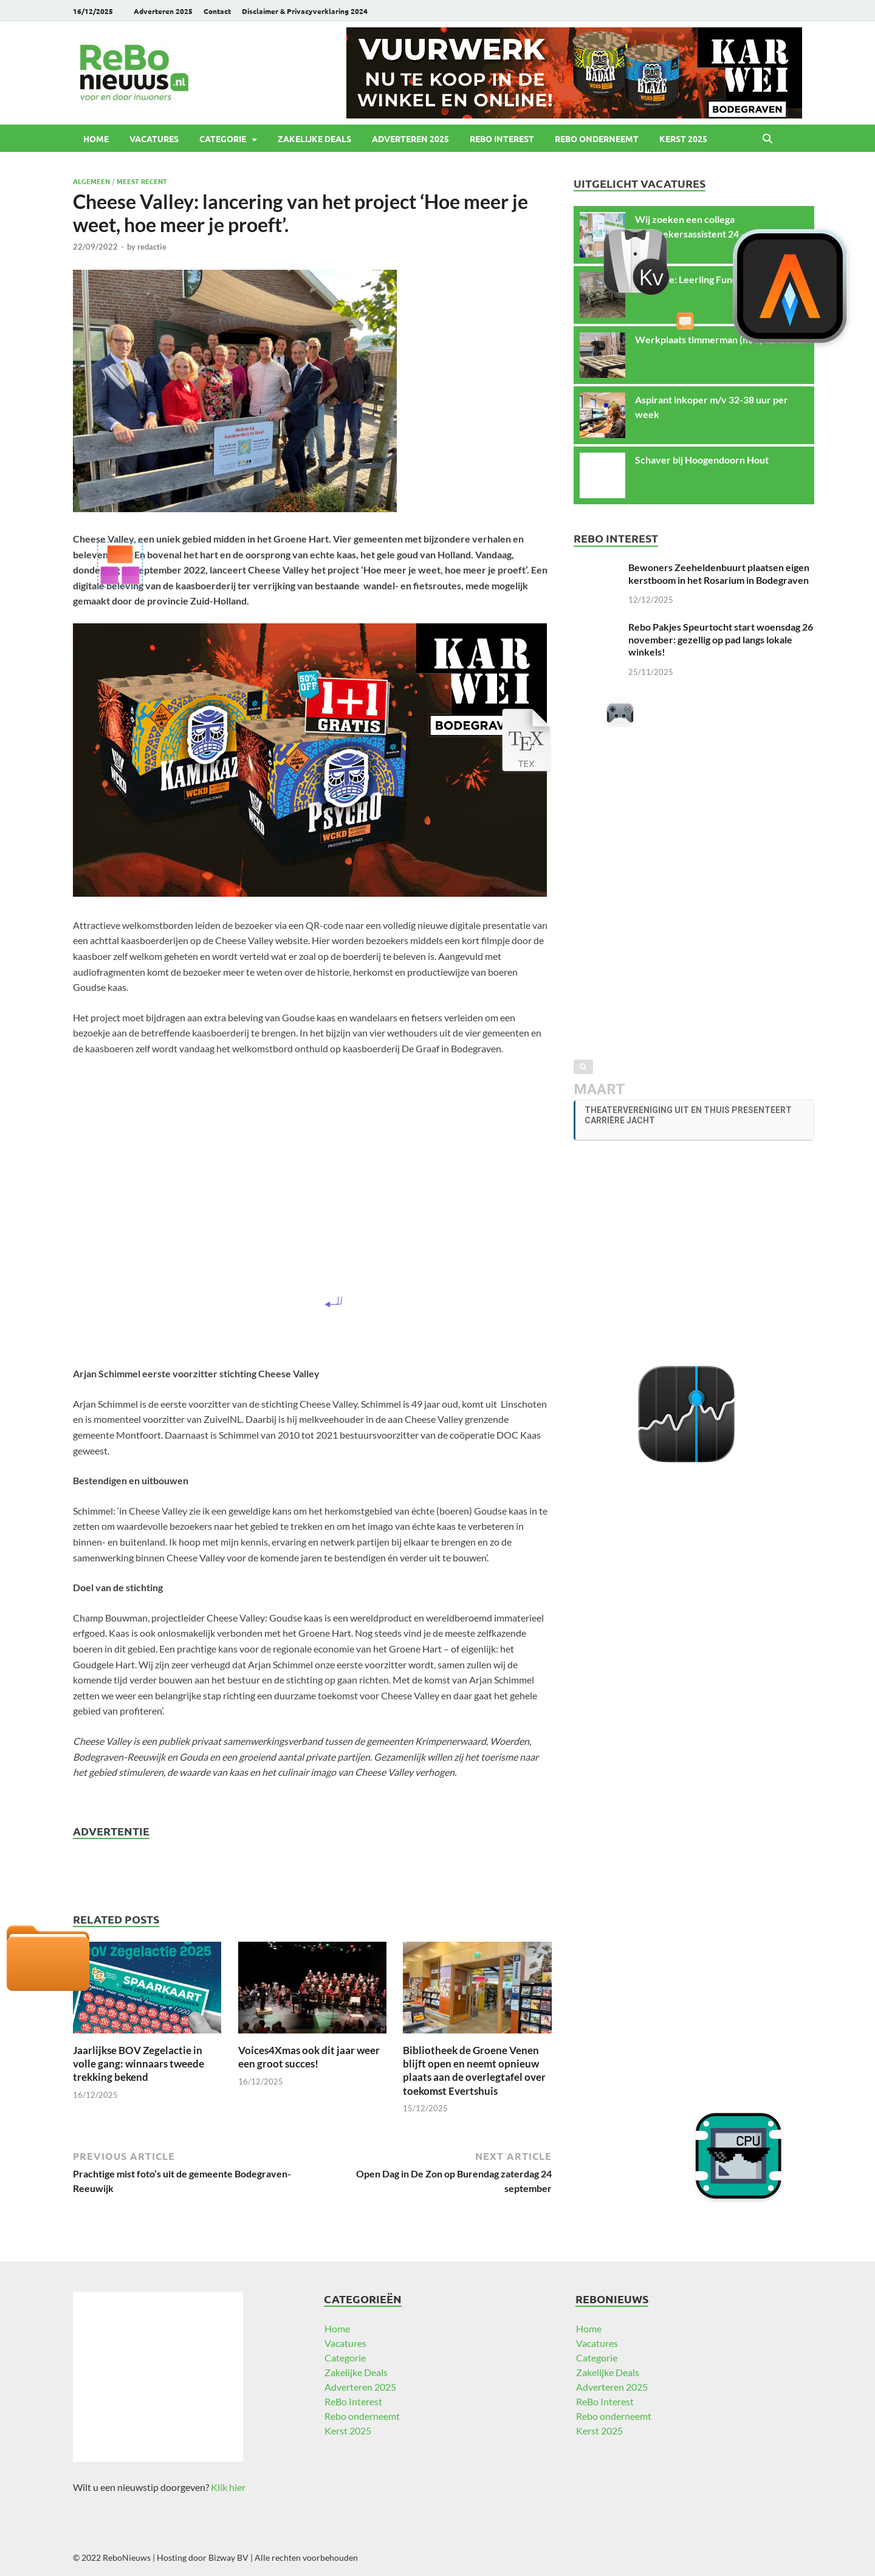 The image size is (875, 2576). Describe the element at coordinates (620, 711) in the screenshot. I see `game controller input device settings` at that location.